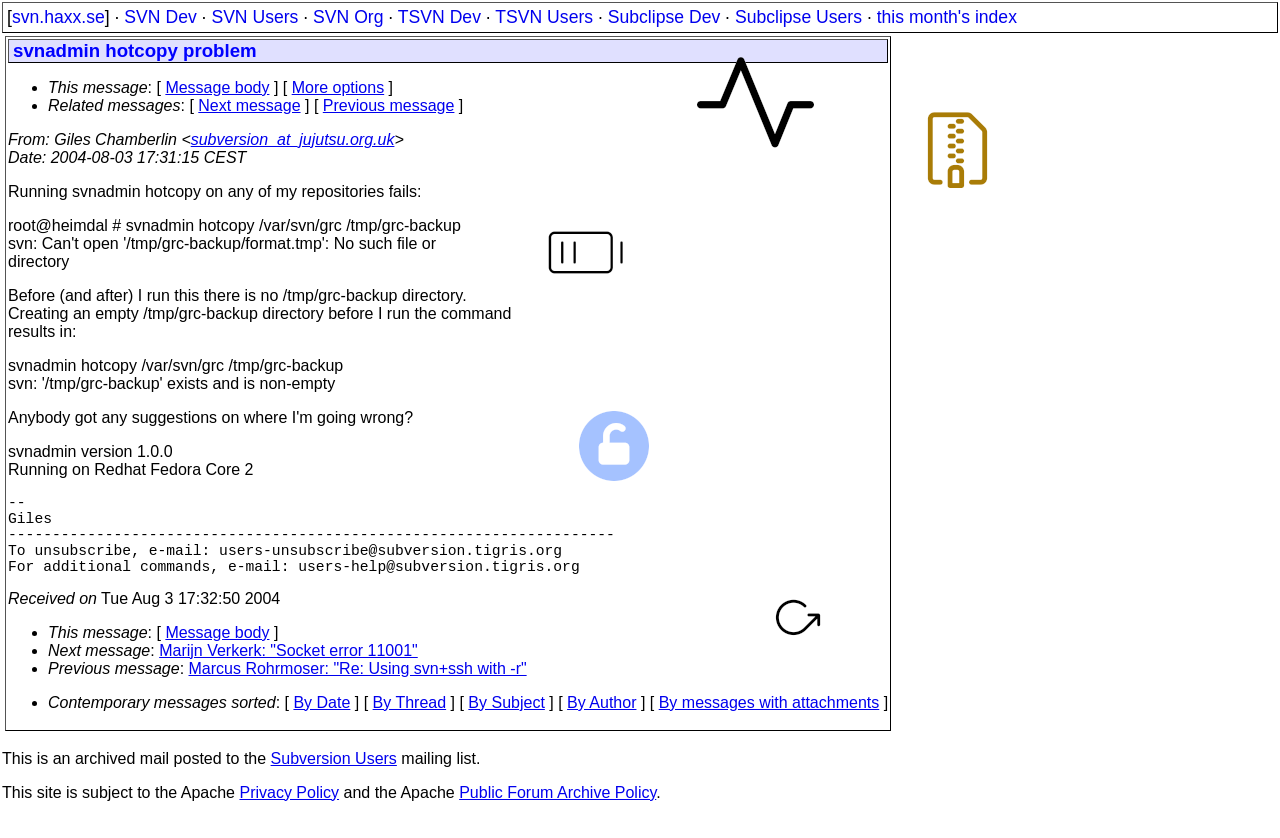 This screenshot has height=838, width=1280. I want to click on refresh or reload content, so click(798, 617).